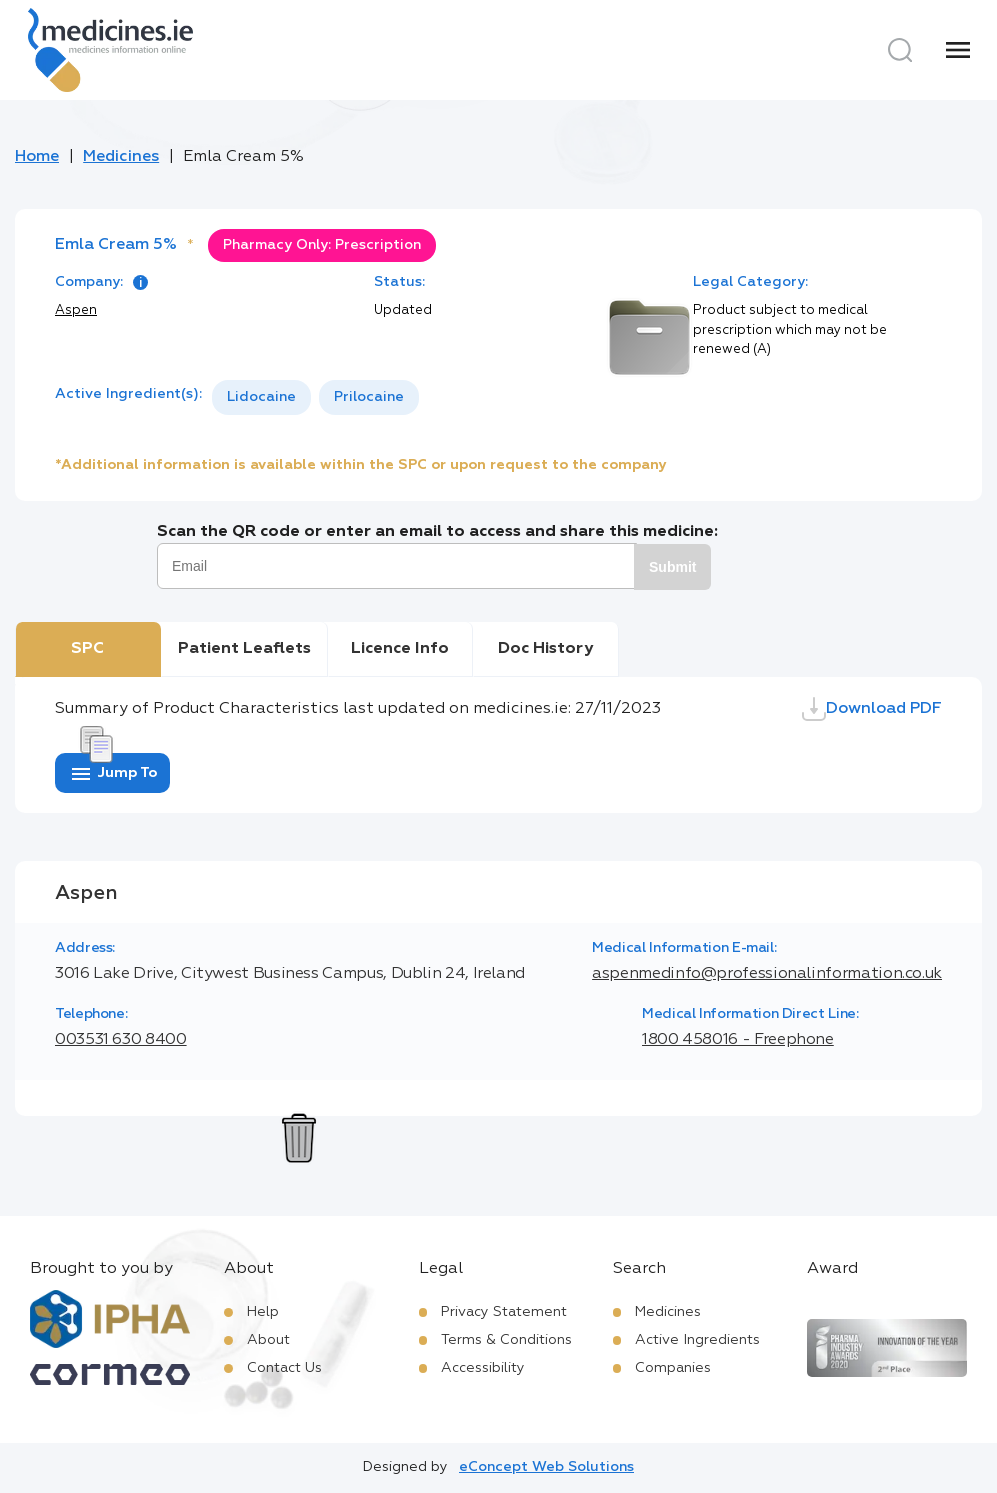  Describe the element at coordinates (96, 744) in the screenshot. I see `copy selected content to clipboard` at that location.